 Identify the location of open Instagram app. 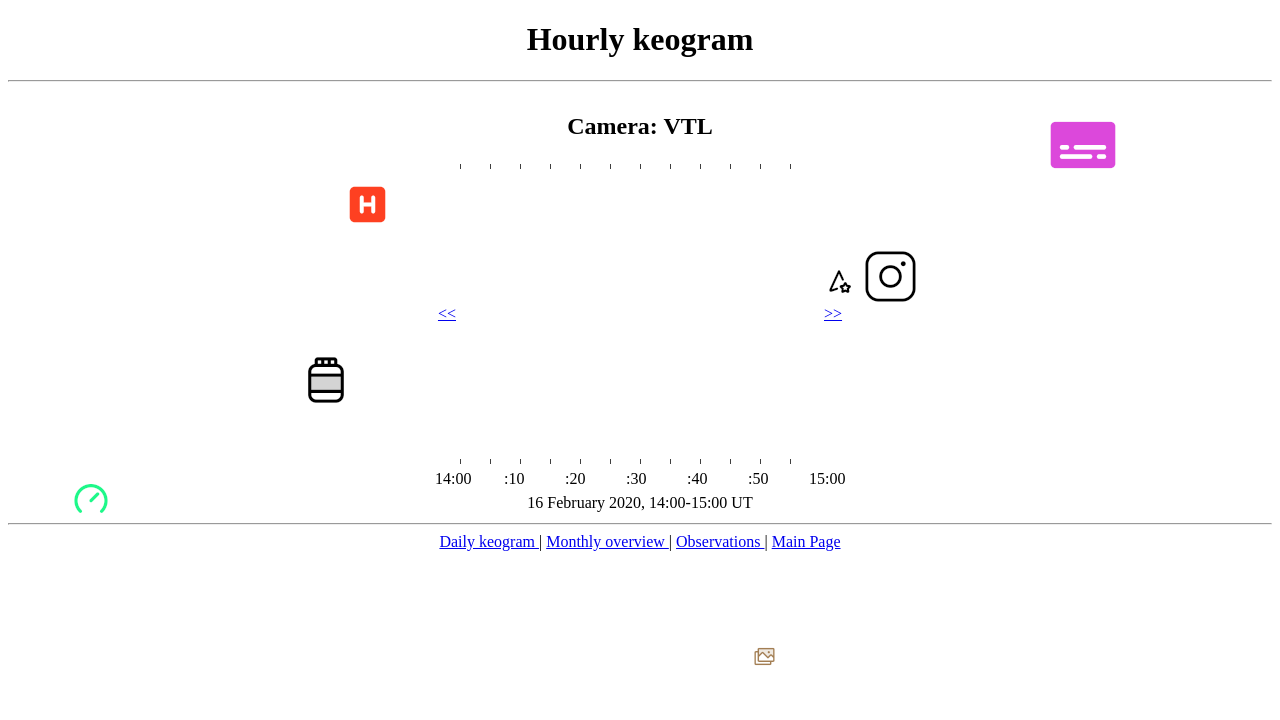
(890, 276).